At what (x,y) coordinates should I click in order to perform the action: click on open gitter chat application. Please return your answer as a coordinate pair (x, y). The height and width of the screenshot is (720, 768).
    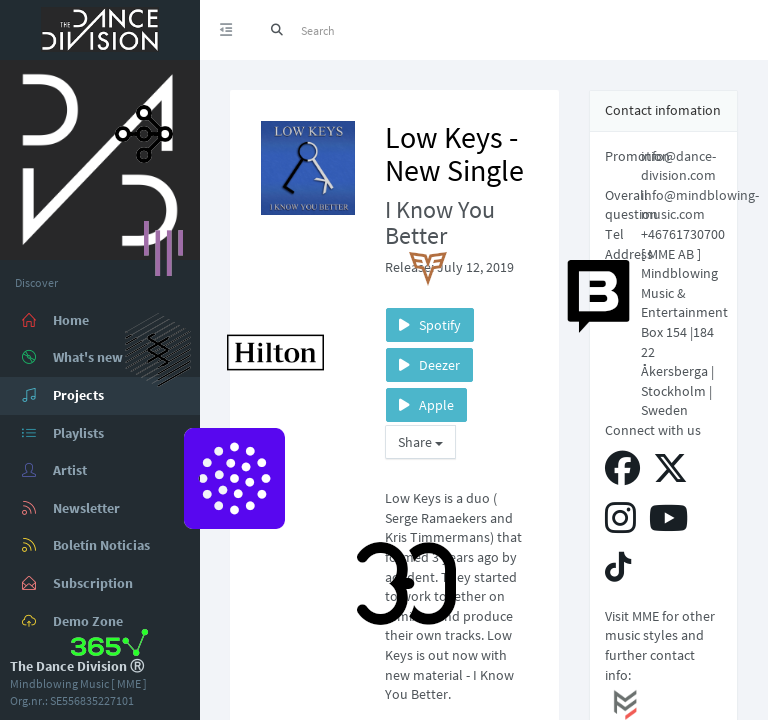
    Looking at the image, I should click on (163, 248).